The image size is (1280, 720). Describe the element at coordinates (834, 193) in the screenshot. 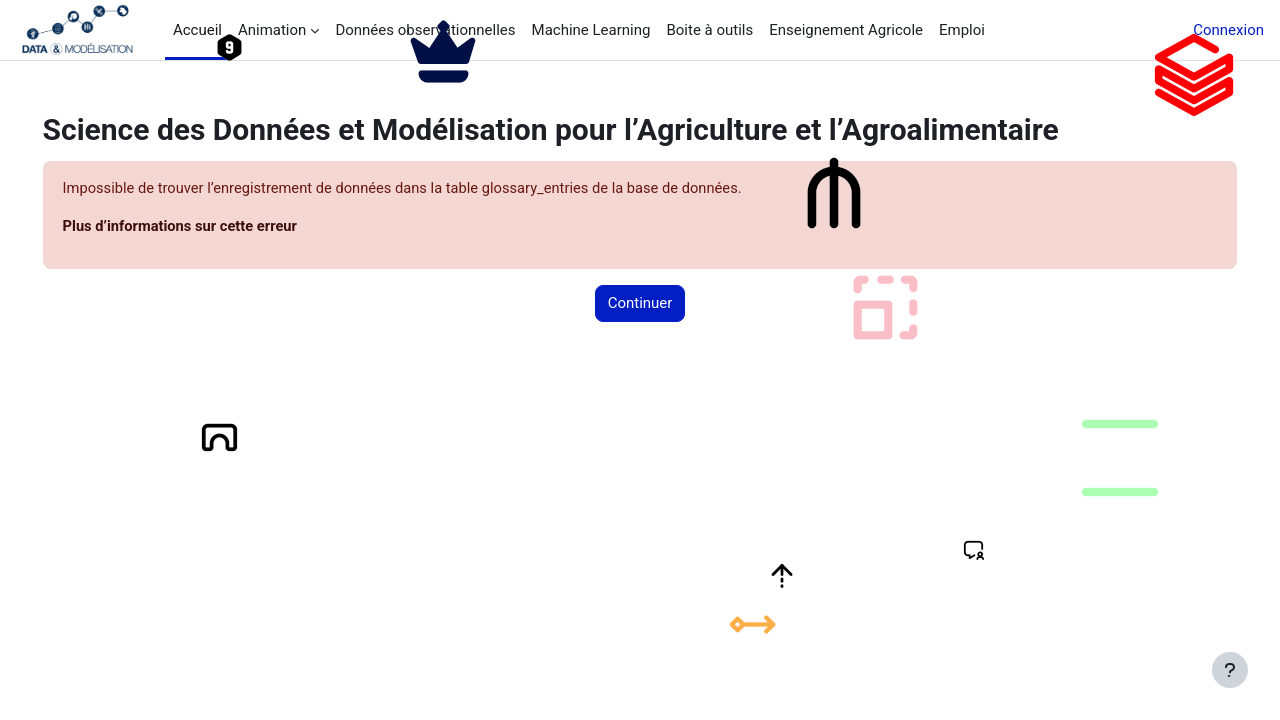

I see `indicates azerbaijani manat currency` at that location.